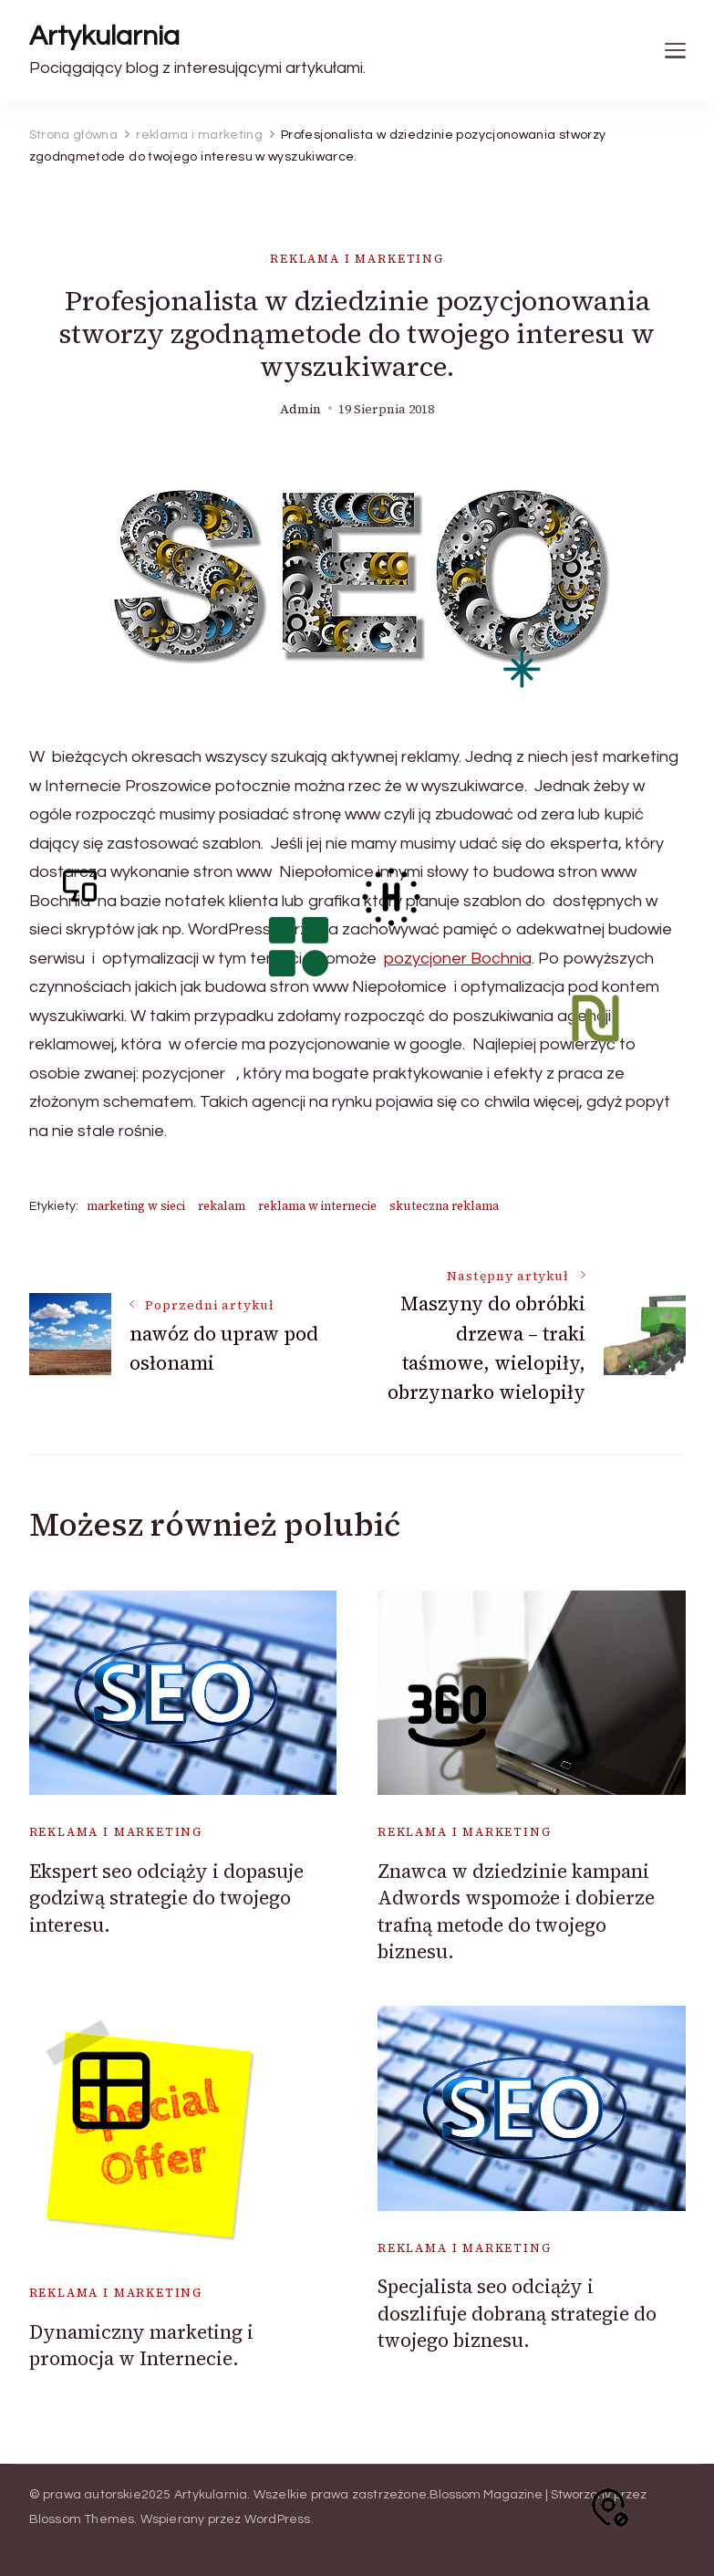  Describe the element at coordinates (391, 897) in the screenshot. I see `indicates a pending or in-progress hospital/health service` at that location.